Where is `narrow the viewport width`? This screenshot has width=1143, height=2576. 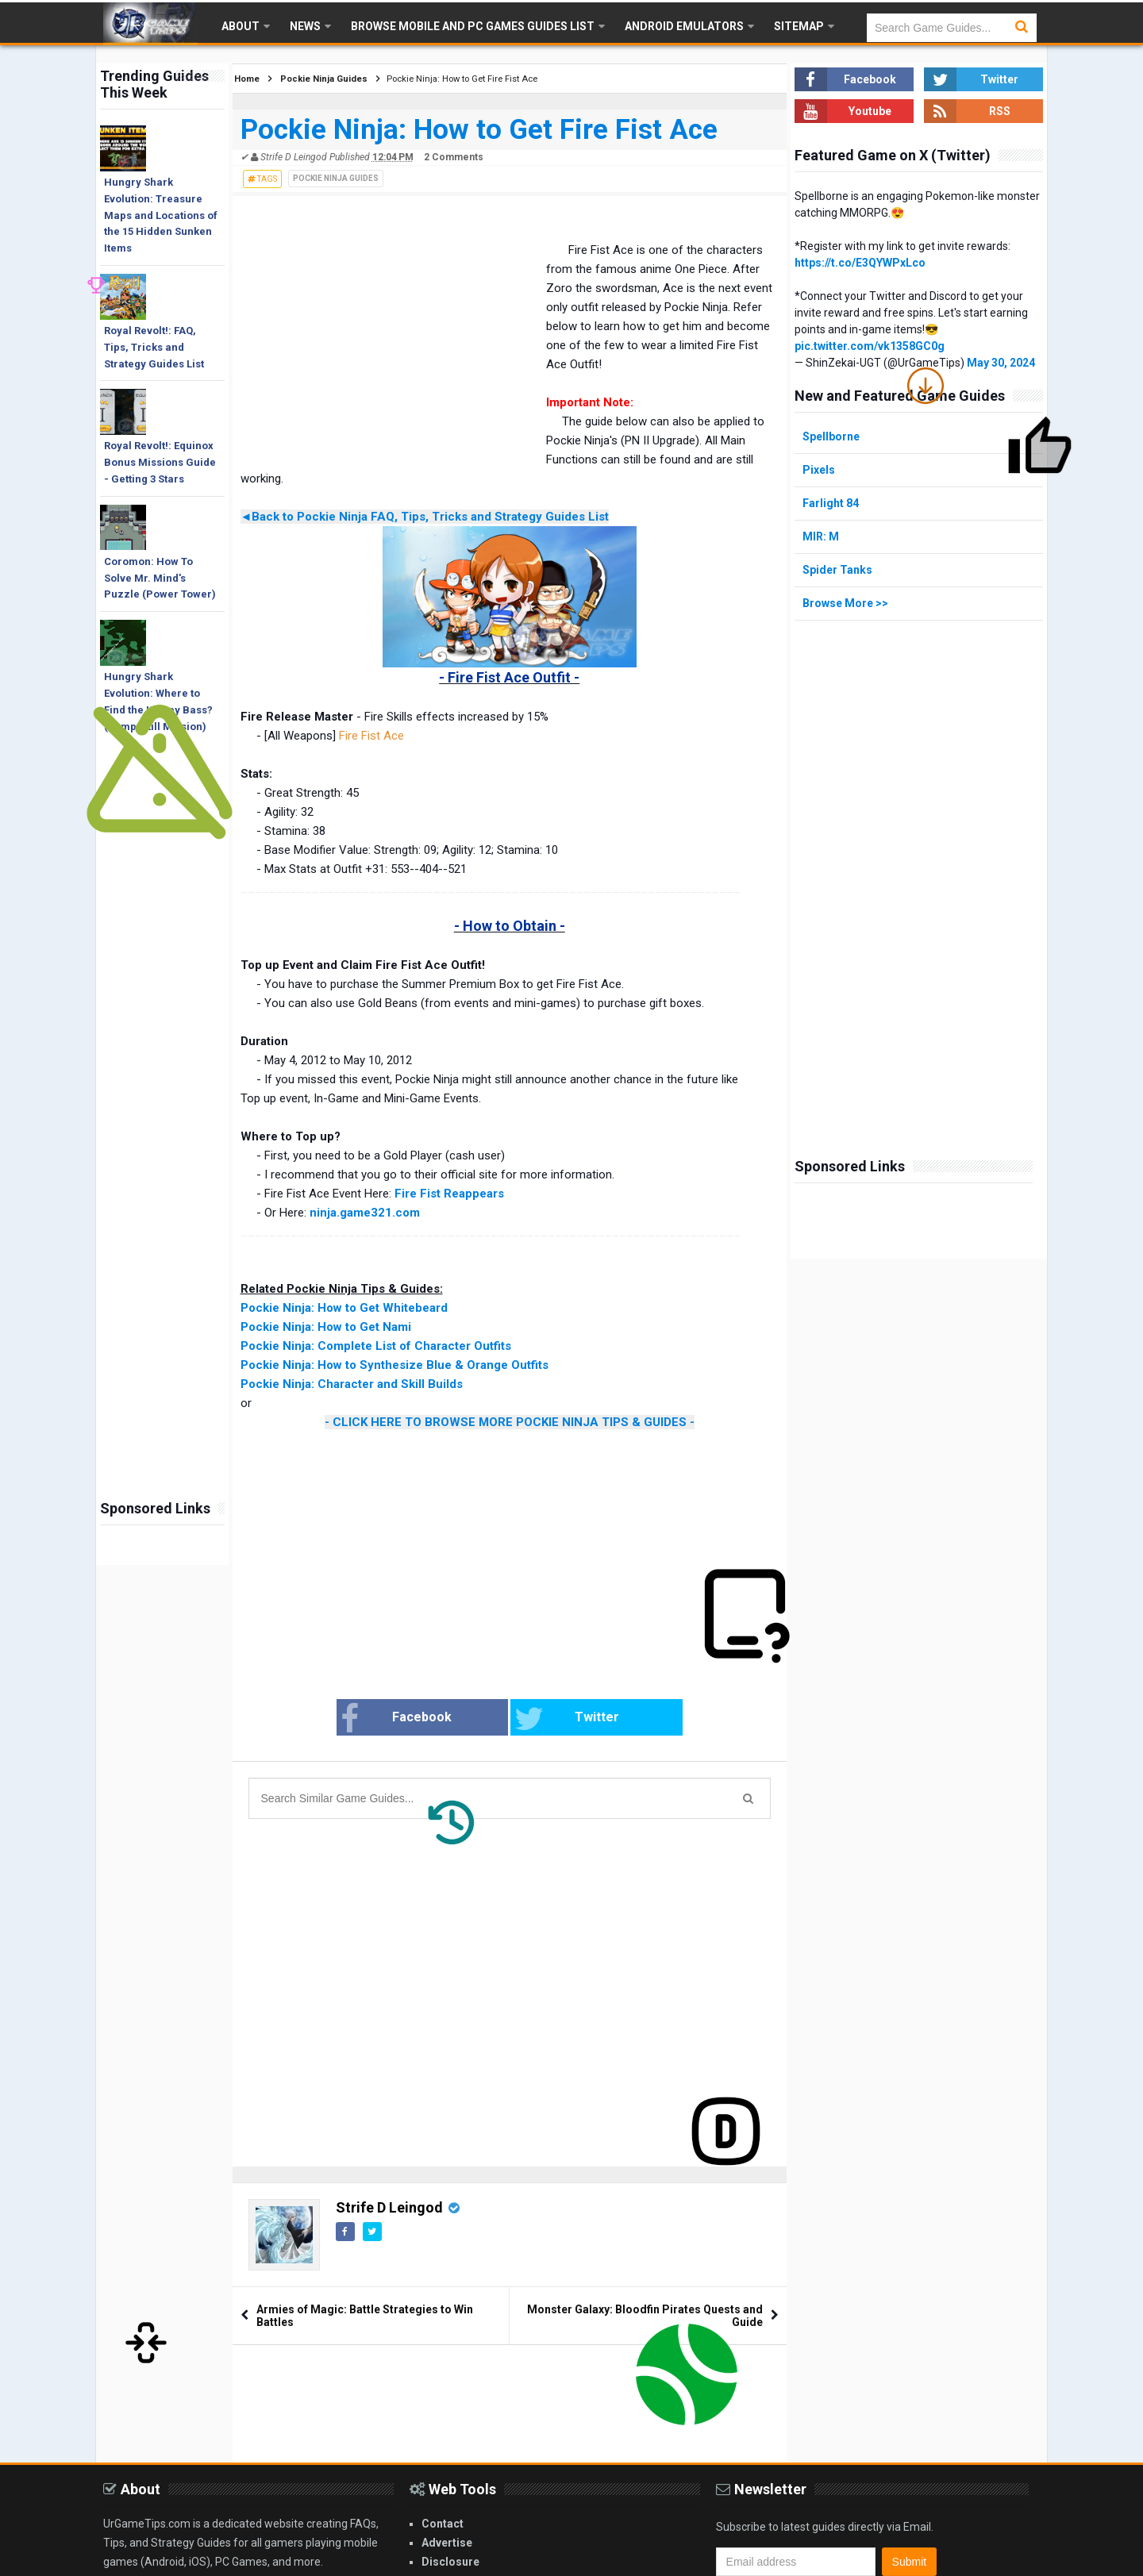 narrow the viewport width is located at coordinates (146, 2343).